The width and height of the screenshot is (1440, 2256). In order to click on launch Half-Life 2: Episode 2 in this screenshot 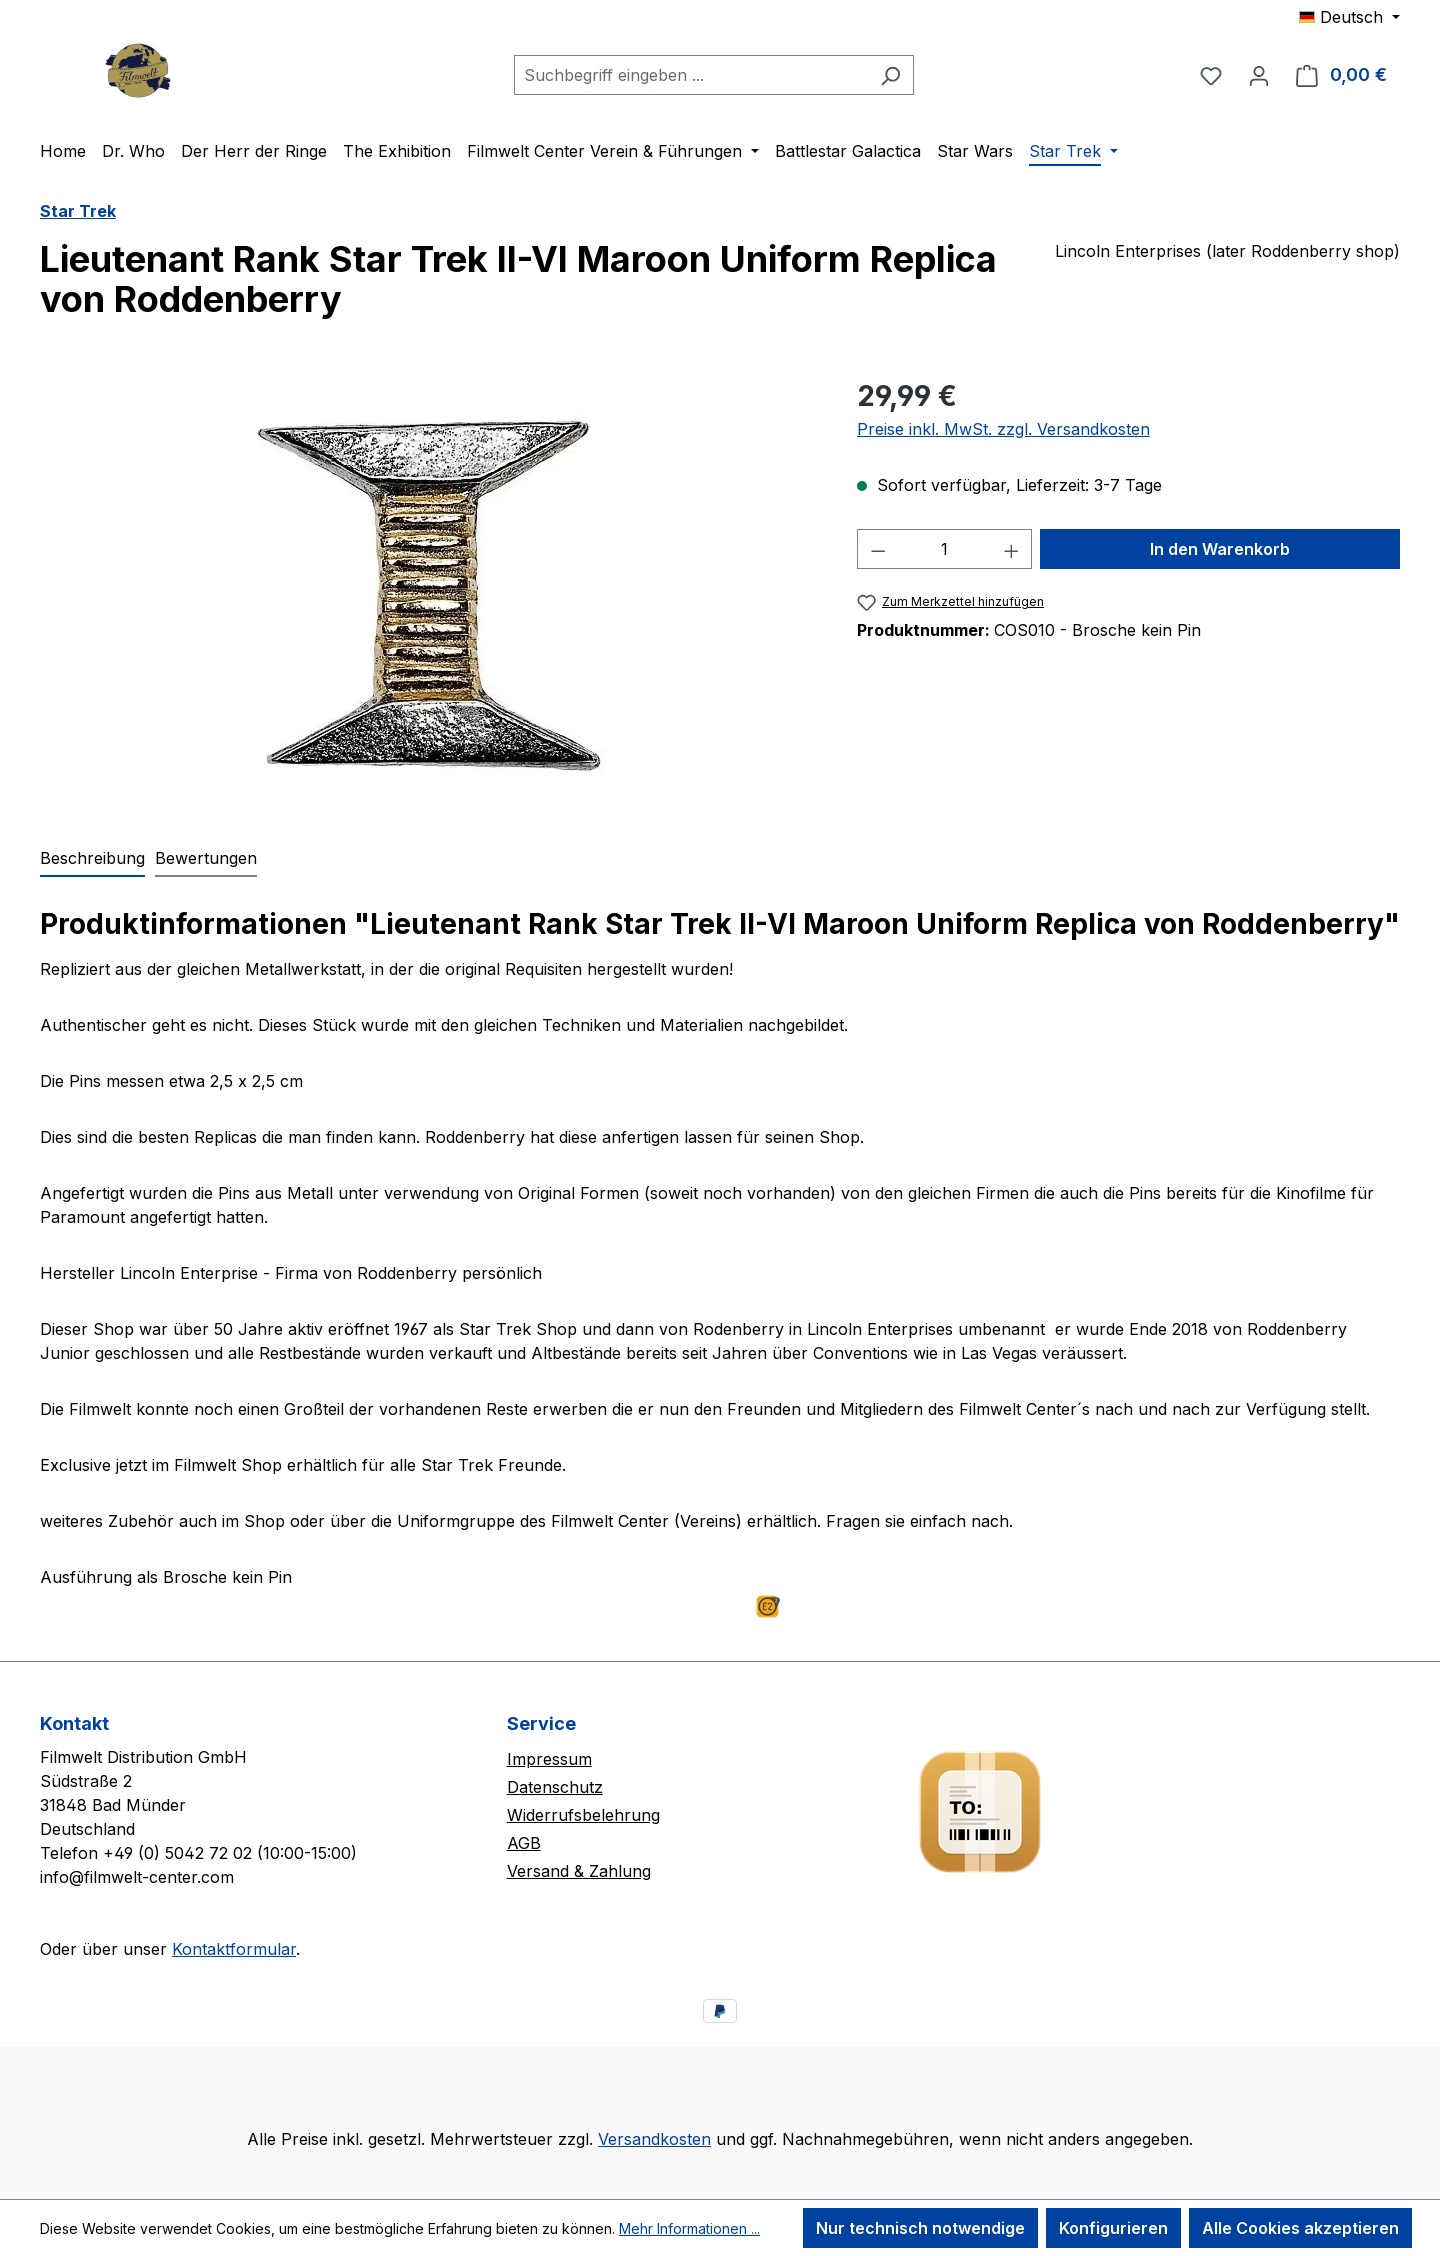, I will do `click(767, 1606)`.